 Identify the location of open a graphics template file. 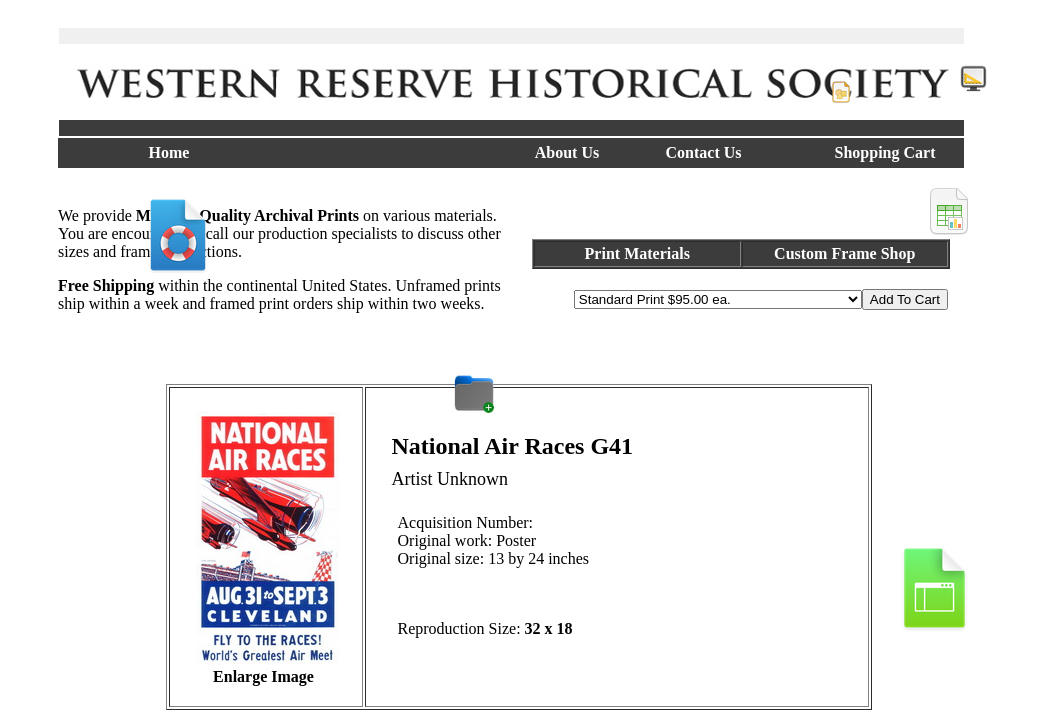
(841, 92).